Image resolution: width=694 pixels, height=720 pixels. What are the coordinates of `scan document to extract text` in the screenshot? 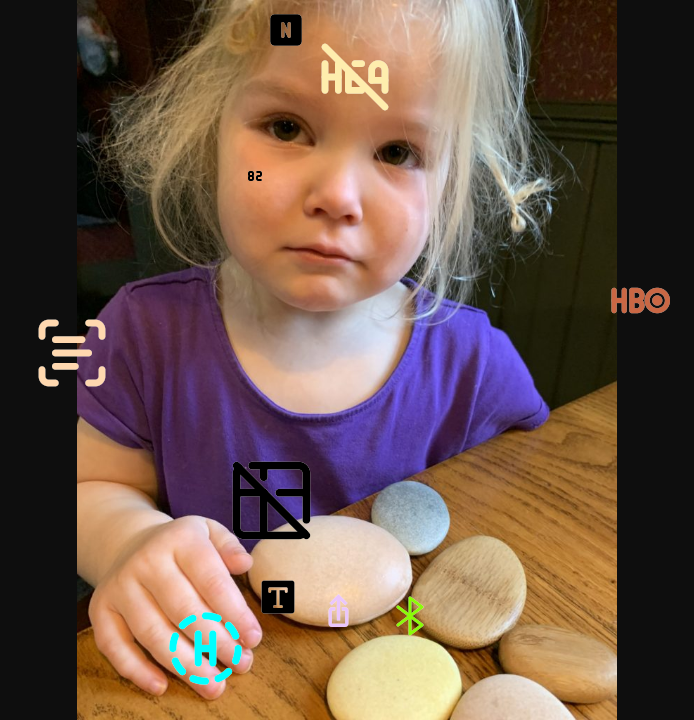 It's located at (72, 353).